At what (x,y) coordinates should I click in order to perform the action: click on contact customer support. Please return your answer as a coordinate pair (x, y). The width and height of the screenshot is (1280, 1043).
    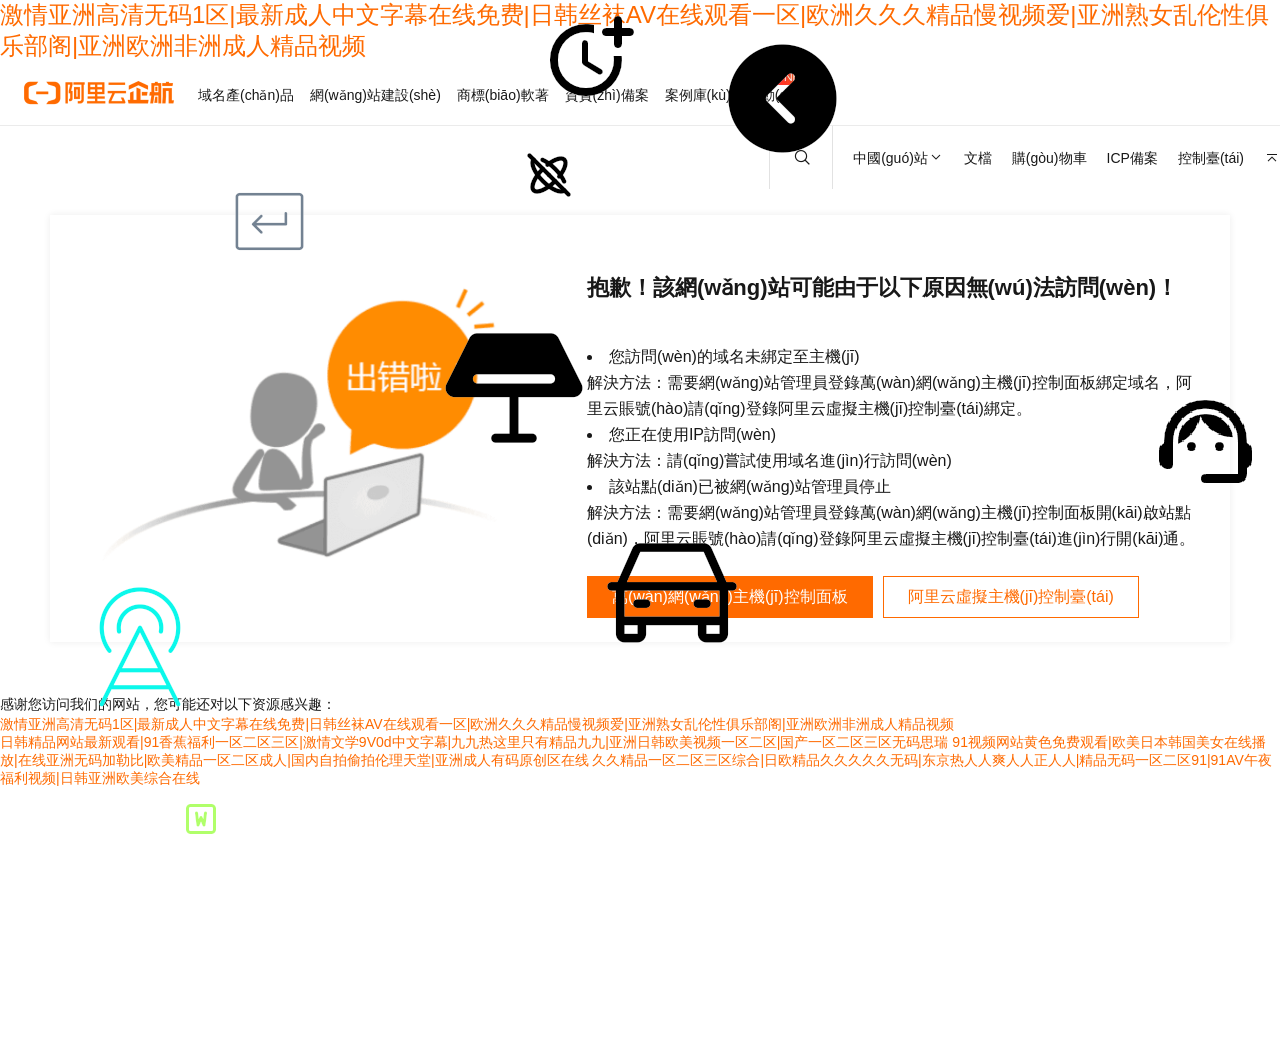
    Looking at the image, I should click on (1205, 441).